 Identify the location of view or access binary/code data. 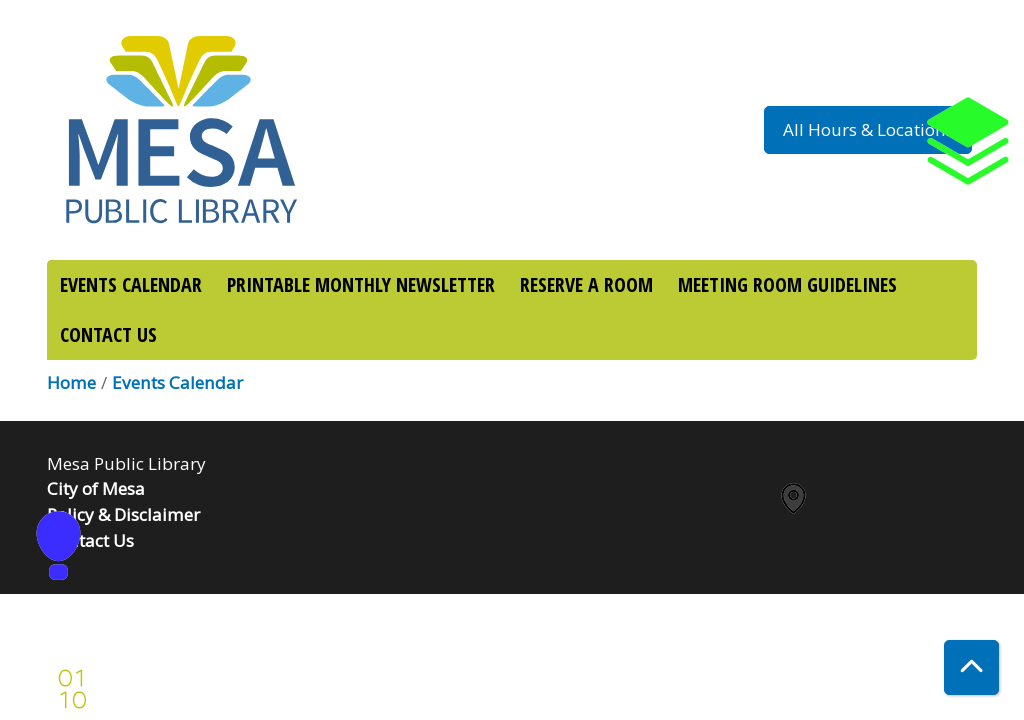
(72, 689).